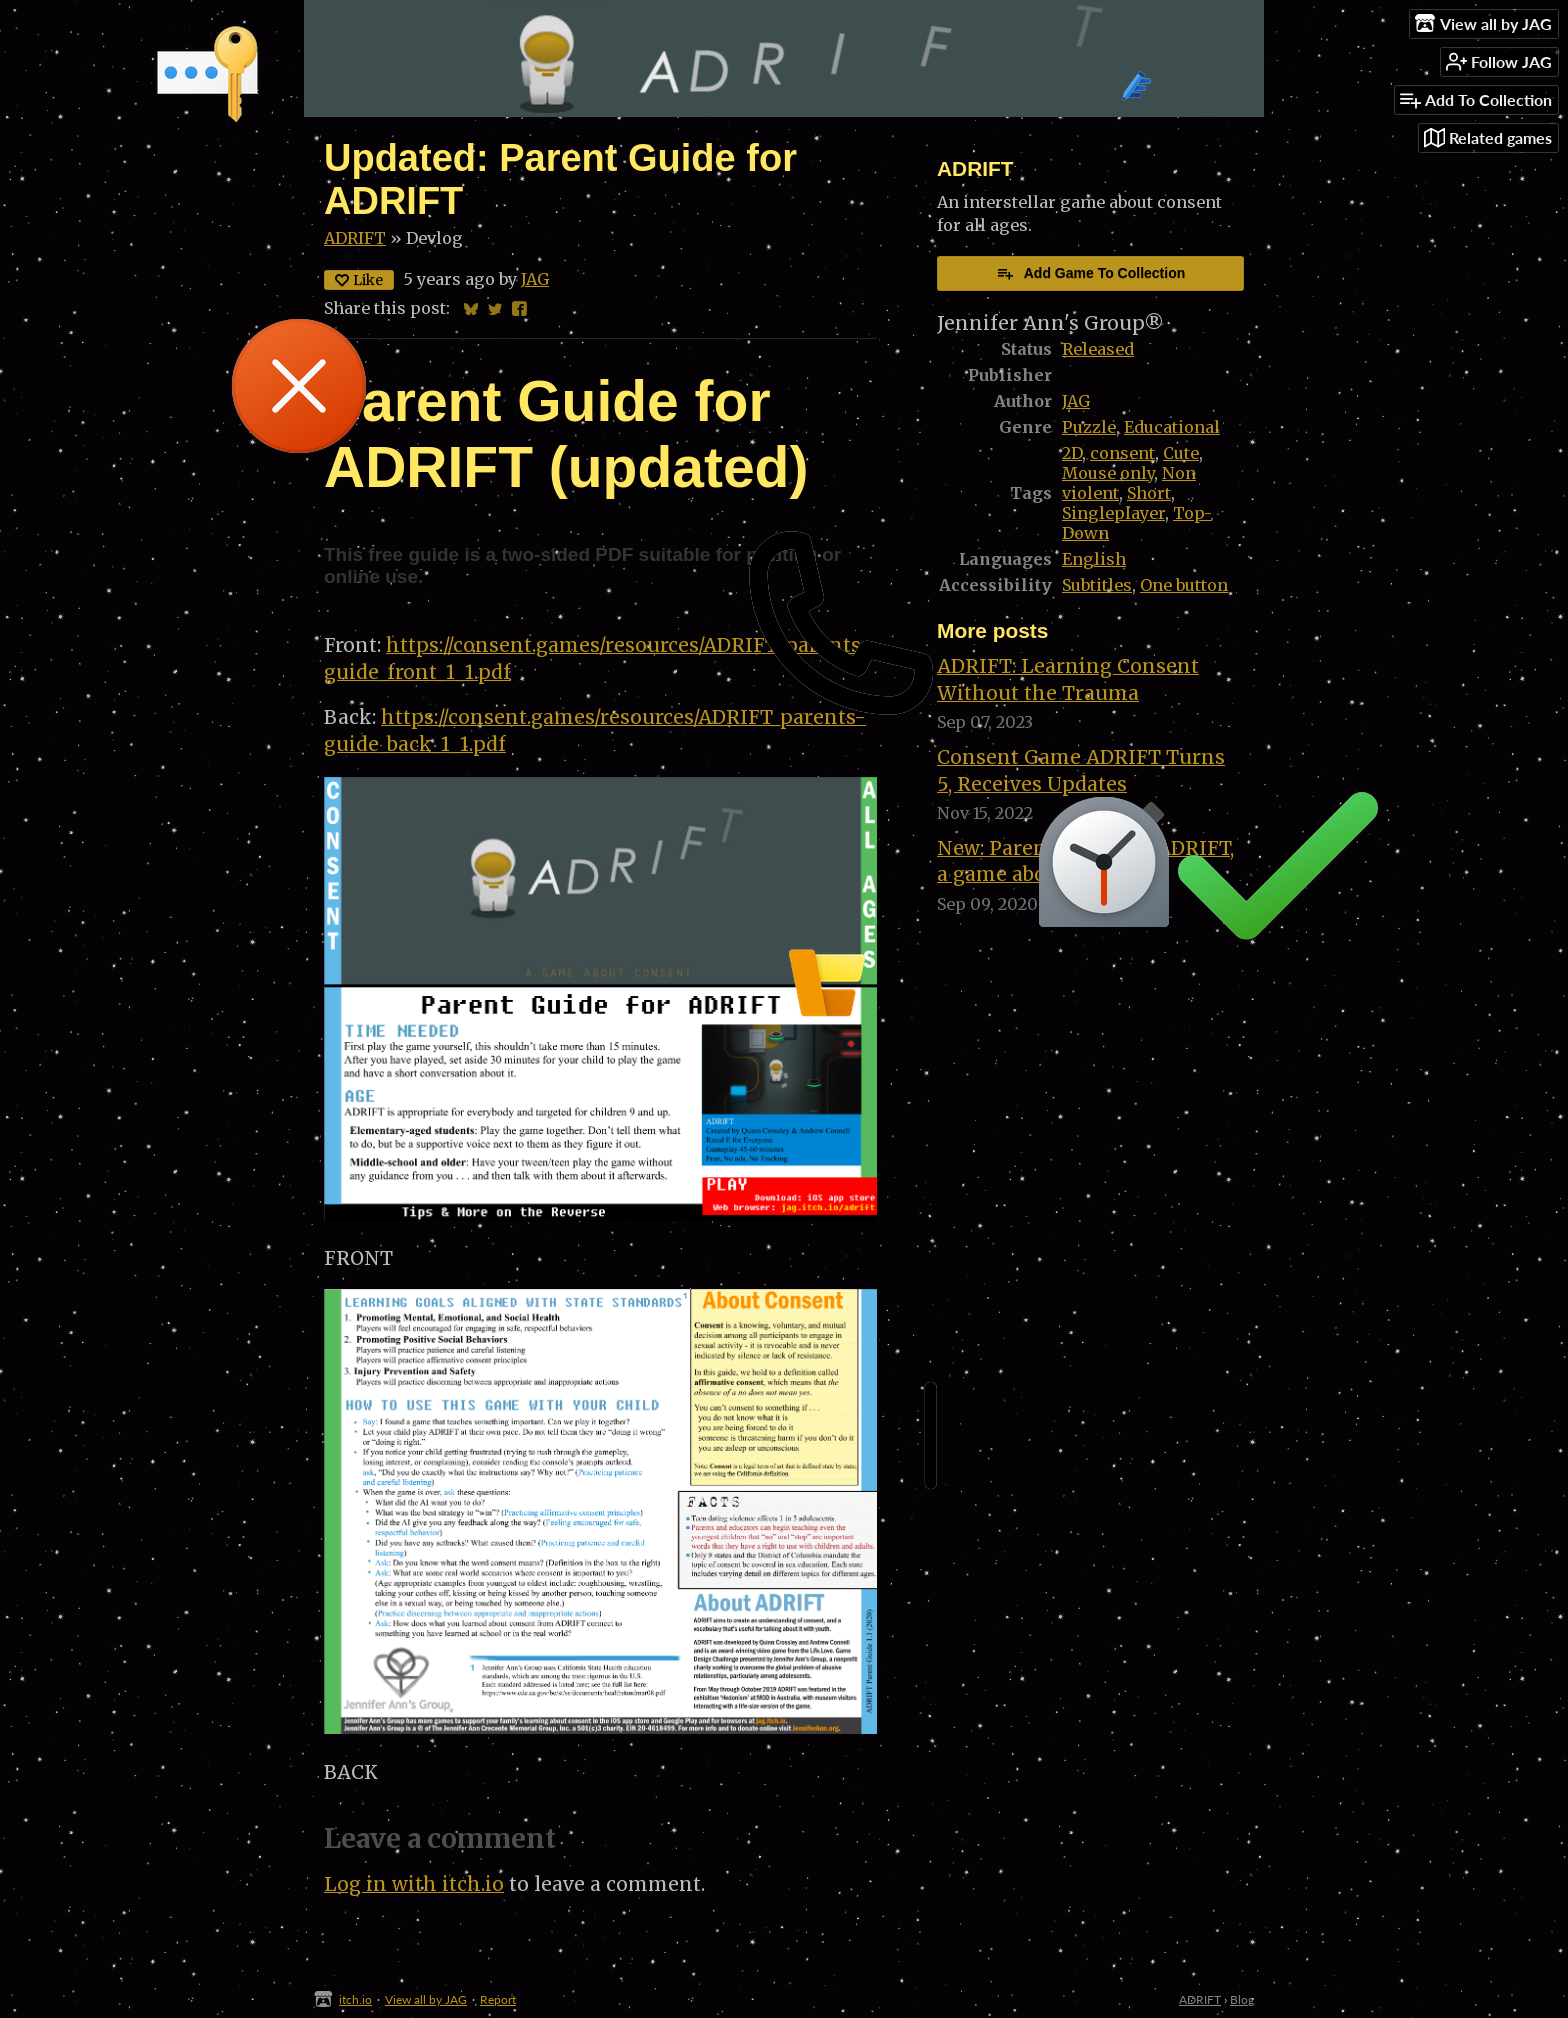 The width and height of the screenshot is (1568, 2018). What do you see at coordinates (827, 983) in the screenshot?
I see `open the commerce or shopping app` at bounding box center [827, 983].